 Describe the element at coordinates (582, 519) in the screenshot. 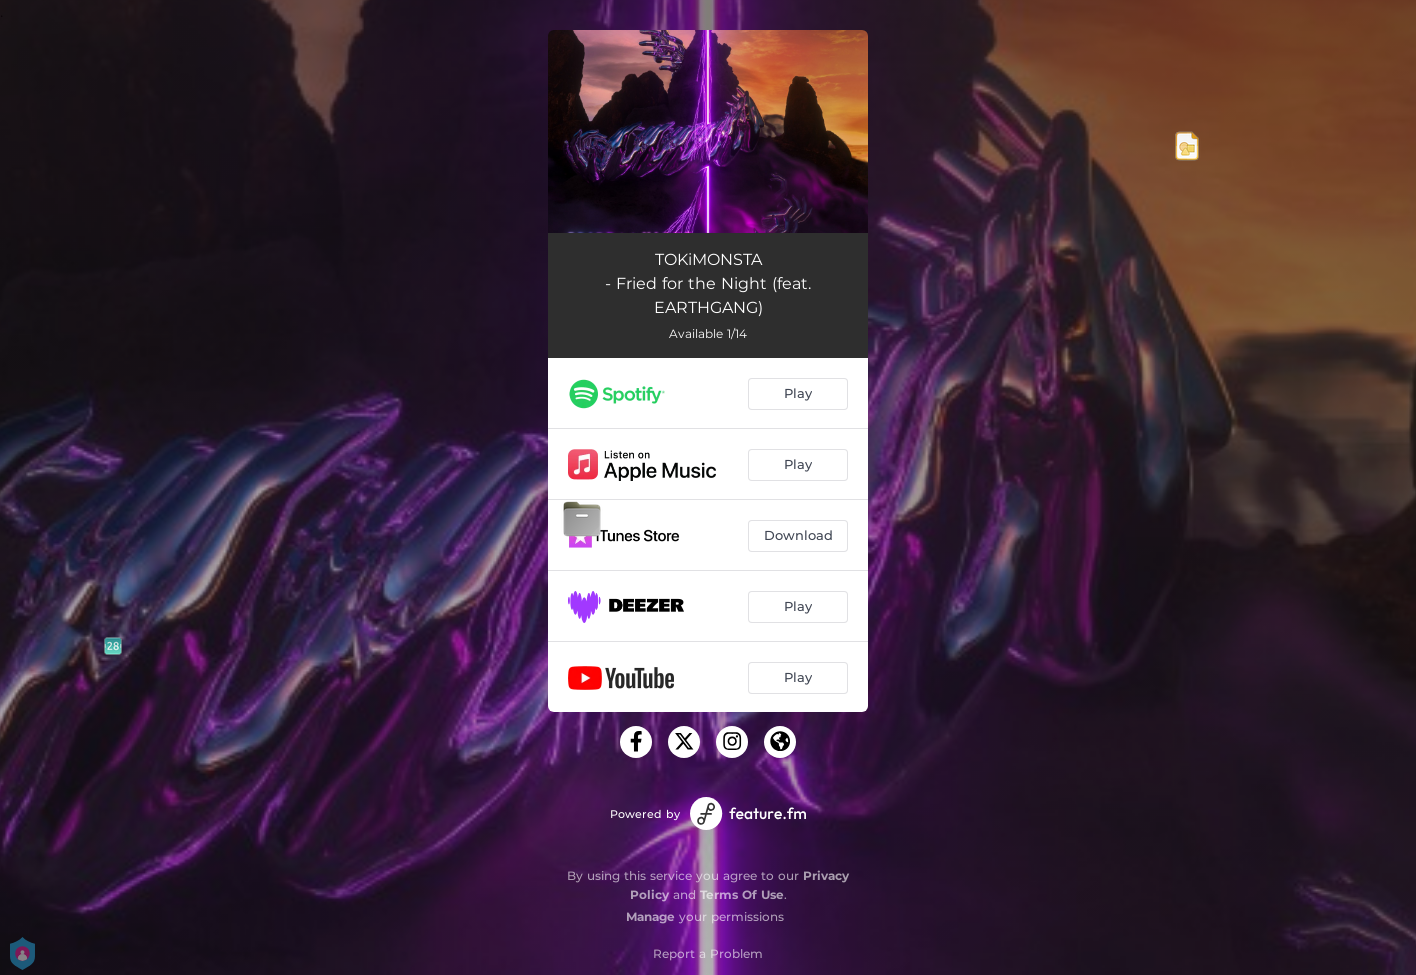

I see `open the file manager application` at that location.